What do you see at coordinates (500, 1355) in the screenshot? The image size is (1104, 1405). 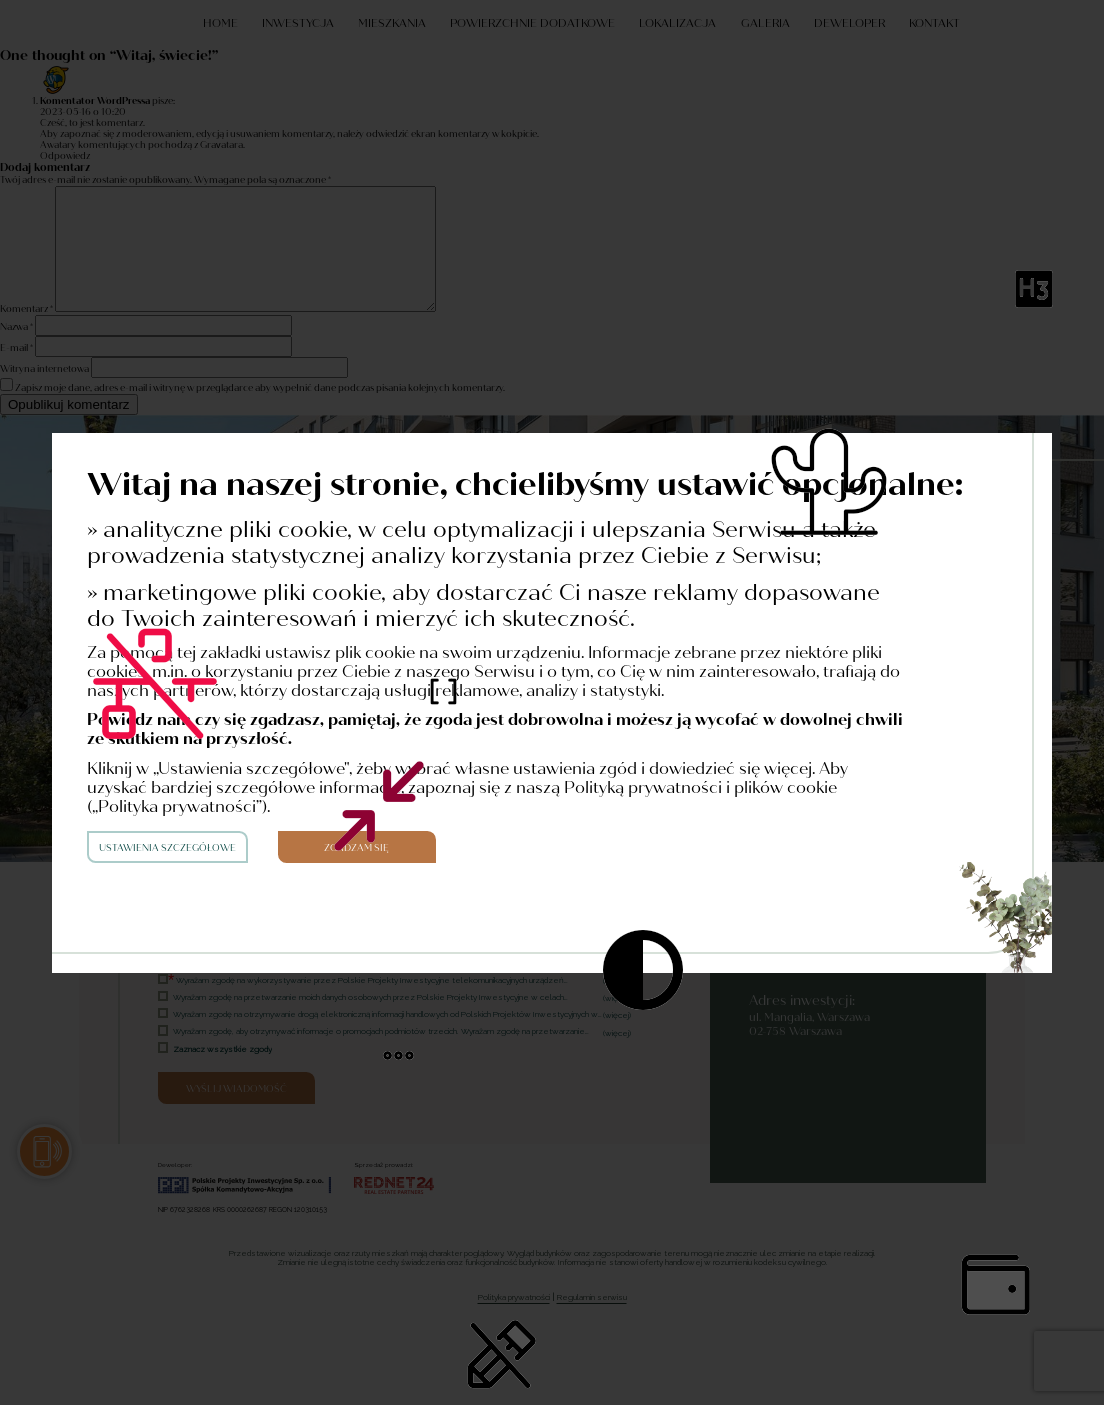 I see `editing is disabled or unavailable` at bounding box center [500, 1355].